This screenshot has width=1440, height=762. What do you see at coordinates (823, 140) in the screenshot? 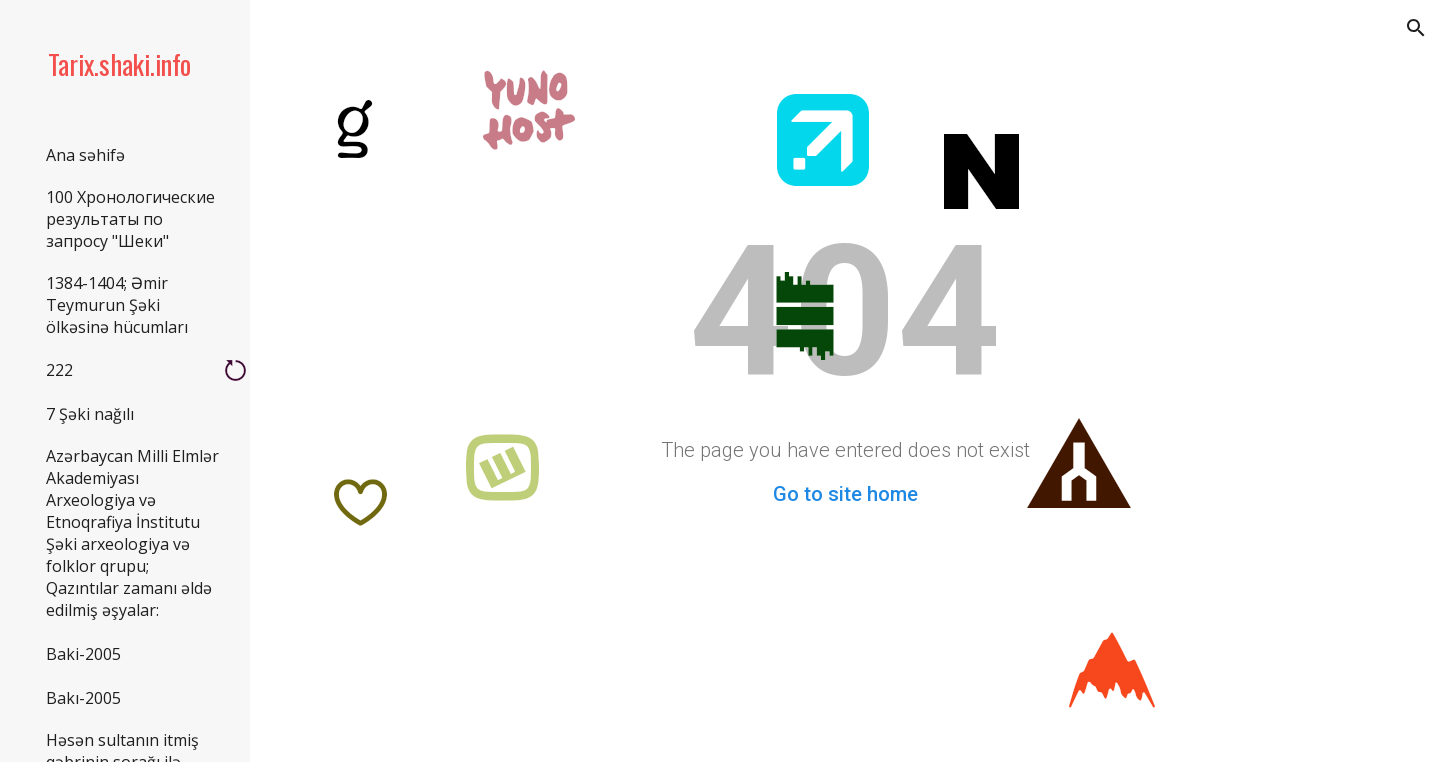
I see `open the Expedia travel booking app` at bounding box center [823, 140].